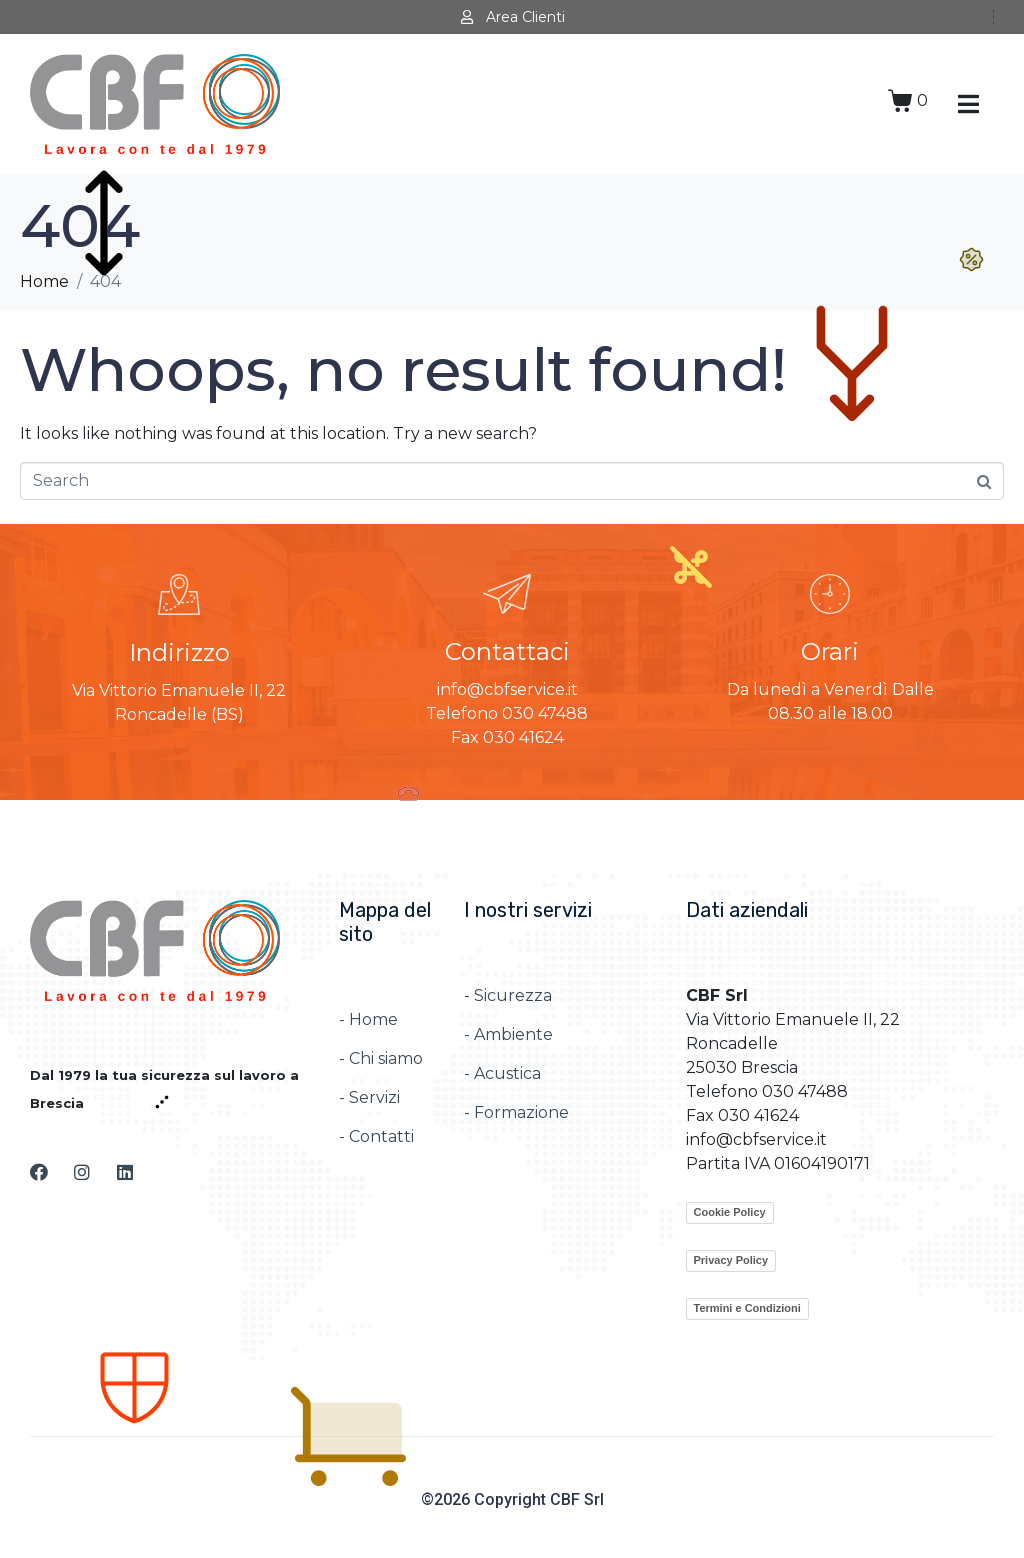 The image size is (1024, 1558). Describe the element at coordinates (134, 1383) in the screenshot. I see `view security or protection settings` at that location.